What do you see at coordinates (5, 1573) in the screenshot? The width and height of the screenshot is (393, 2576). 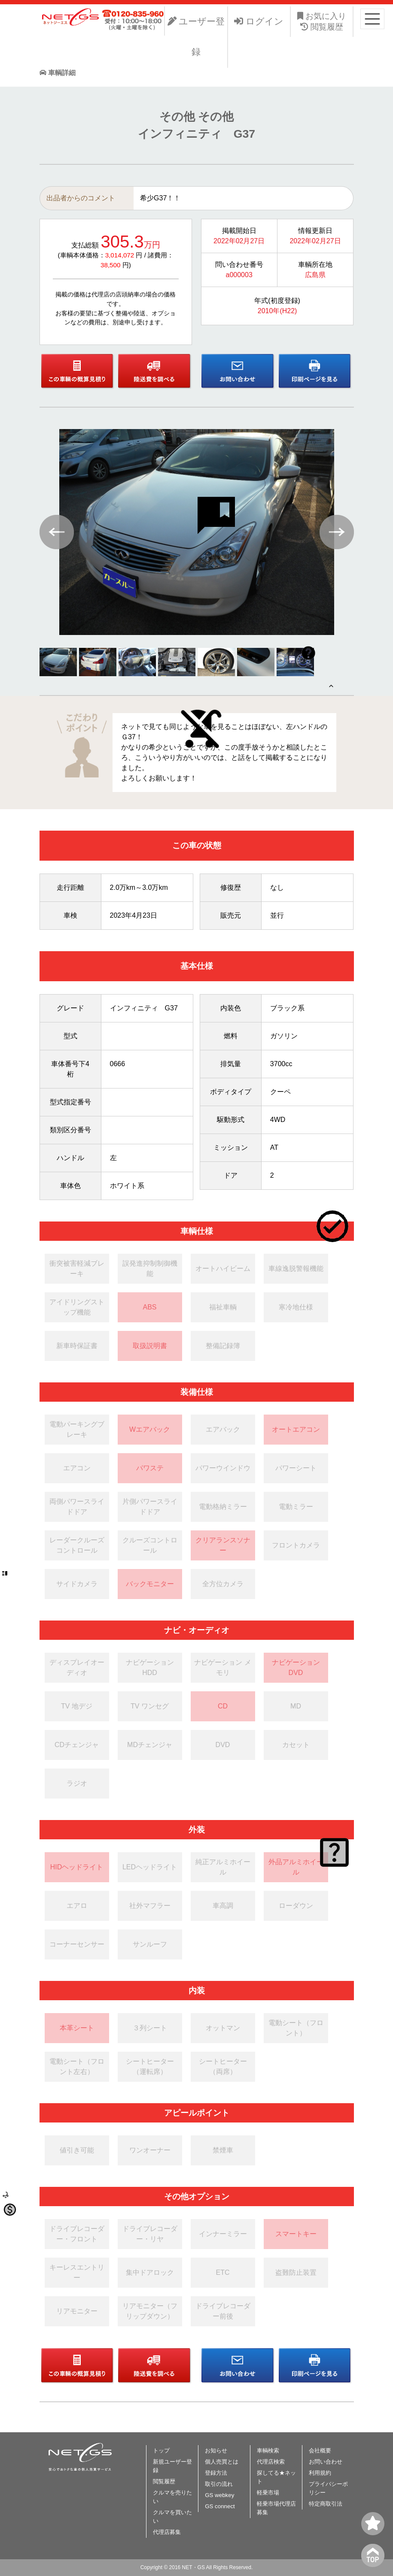 I see `toggle vertical split view layout` at bounding box center [5, 1573].